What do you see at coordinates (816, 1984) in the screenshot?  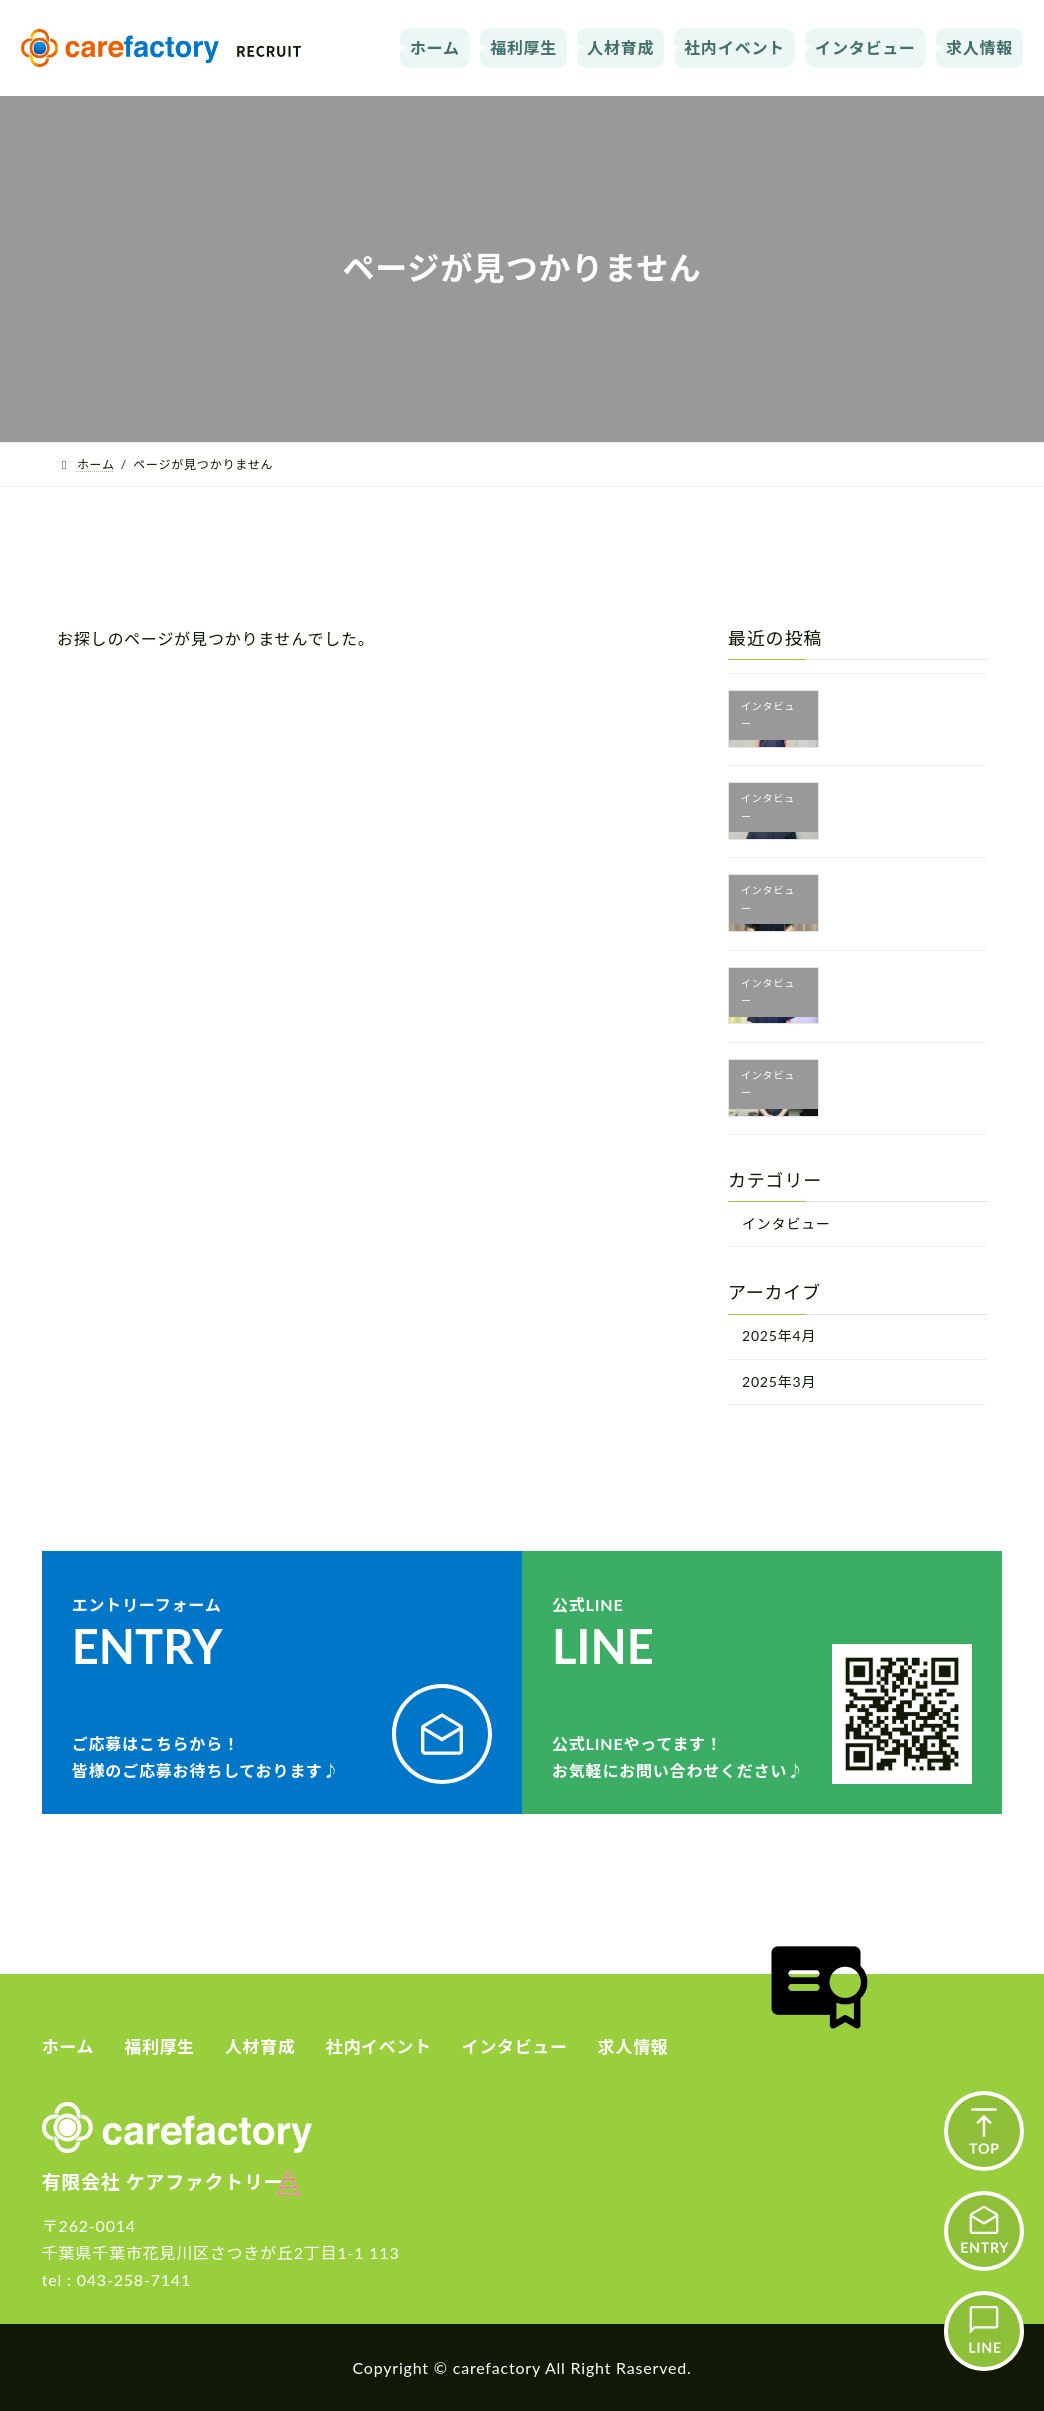 I see `view certificate or credential details` at bounding box center [816, 1984].